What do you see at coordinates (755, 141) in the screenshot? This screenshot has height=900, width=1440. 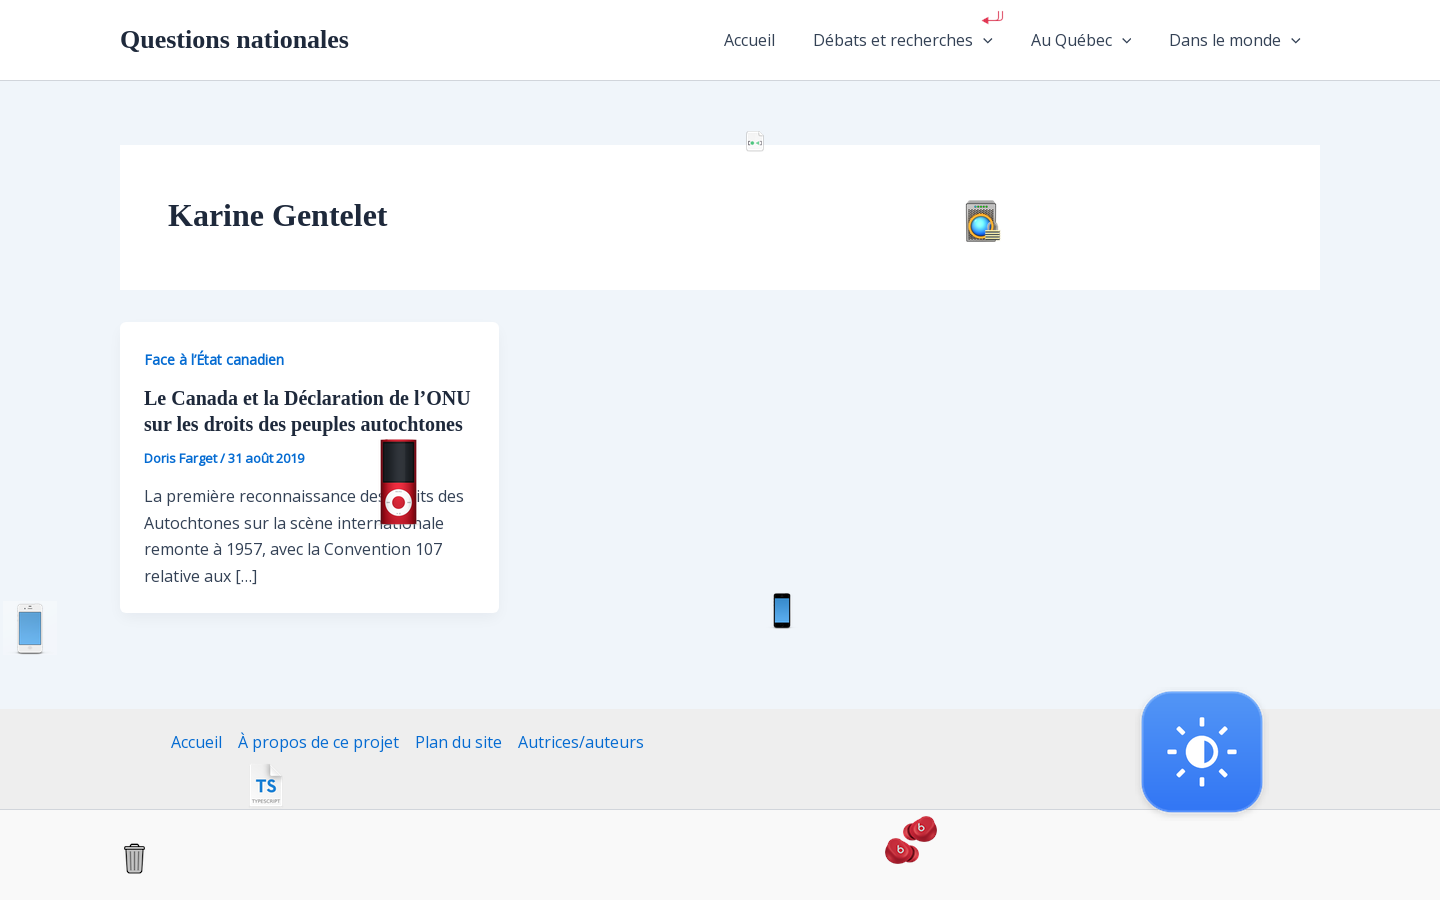 I see `a systemd unit configuration file` at bounding box center [755, 141].